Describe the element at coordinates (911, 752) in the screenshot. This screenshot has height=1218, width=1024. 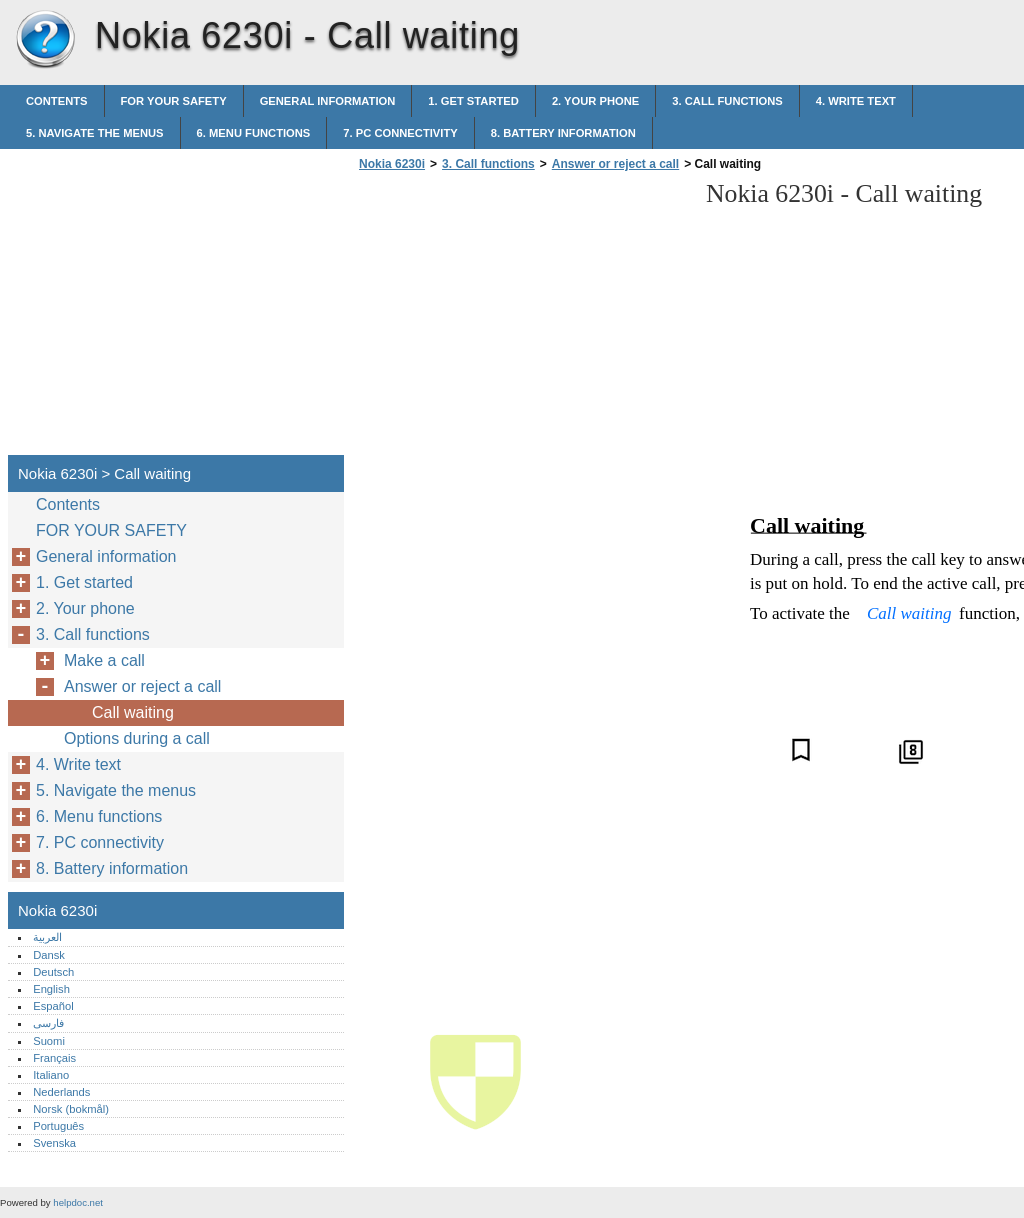
I see `indicates 8 images in a stack or gallery` at that location.